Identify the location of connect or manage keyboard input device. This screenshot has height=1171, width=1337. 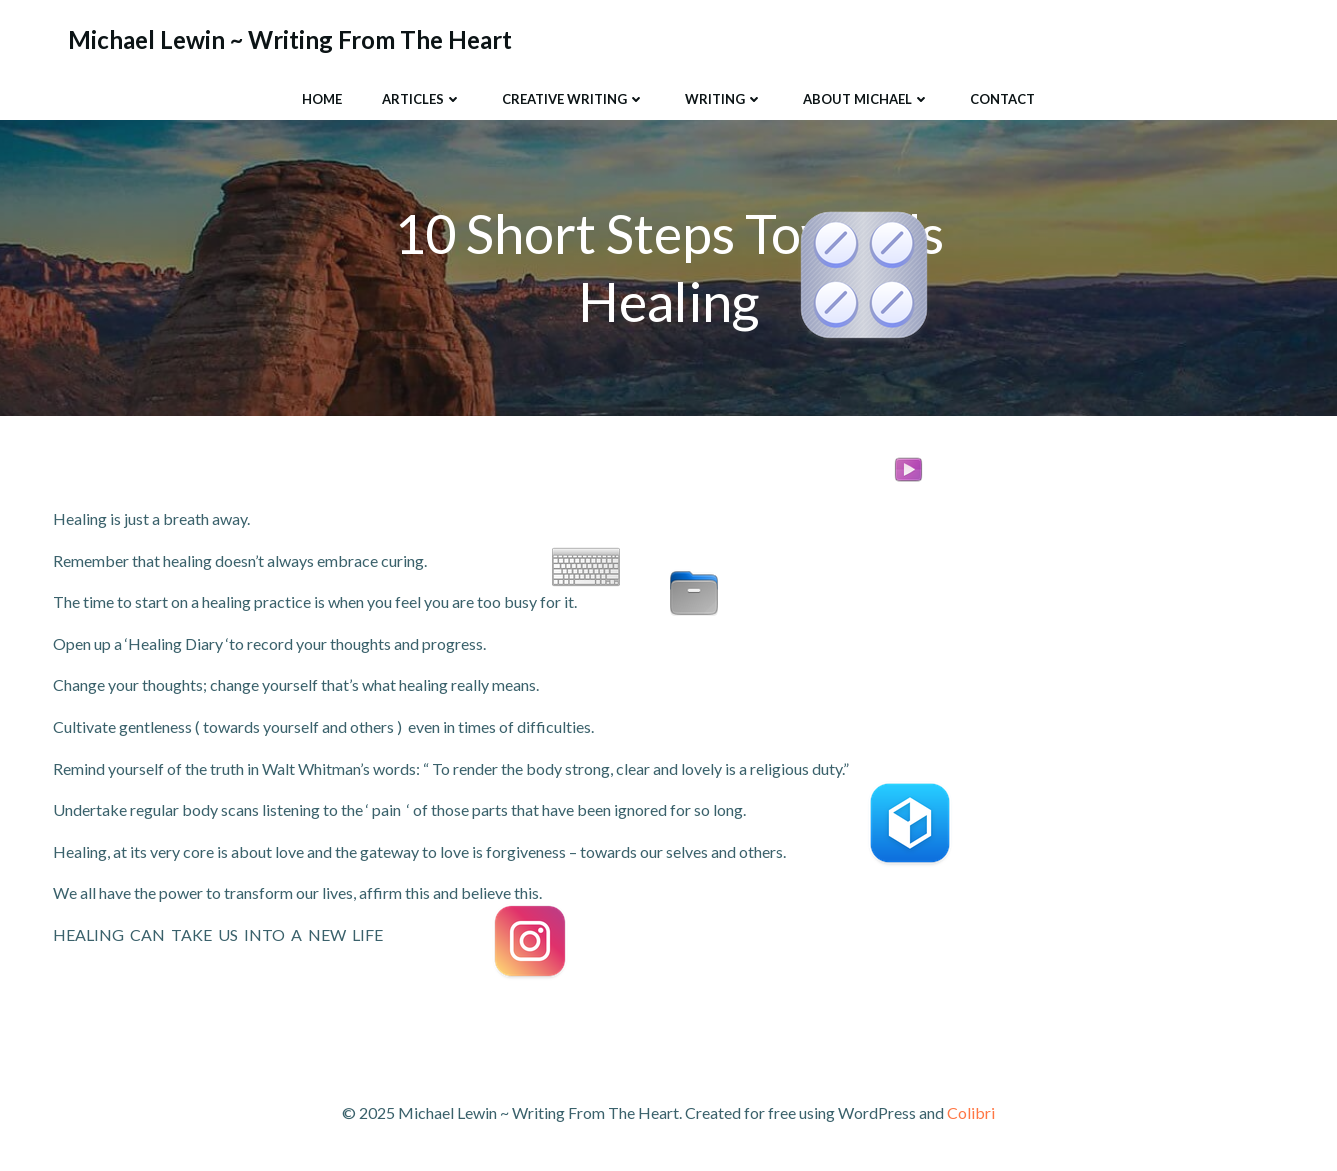
(586, 567).